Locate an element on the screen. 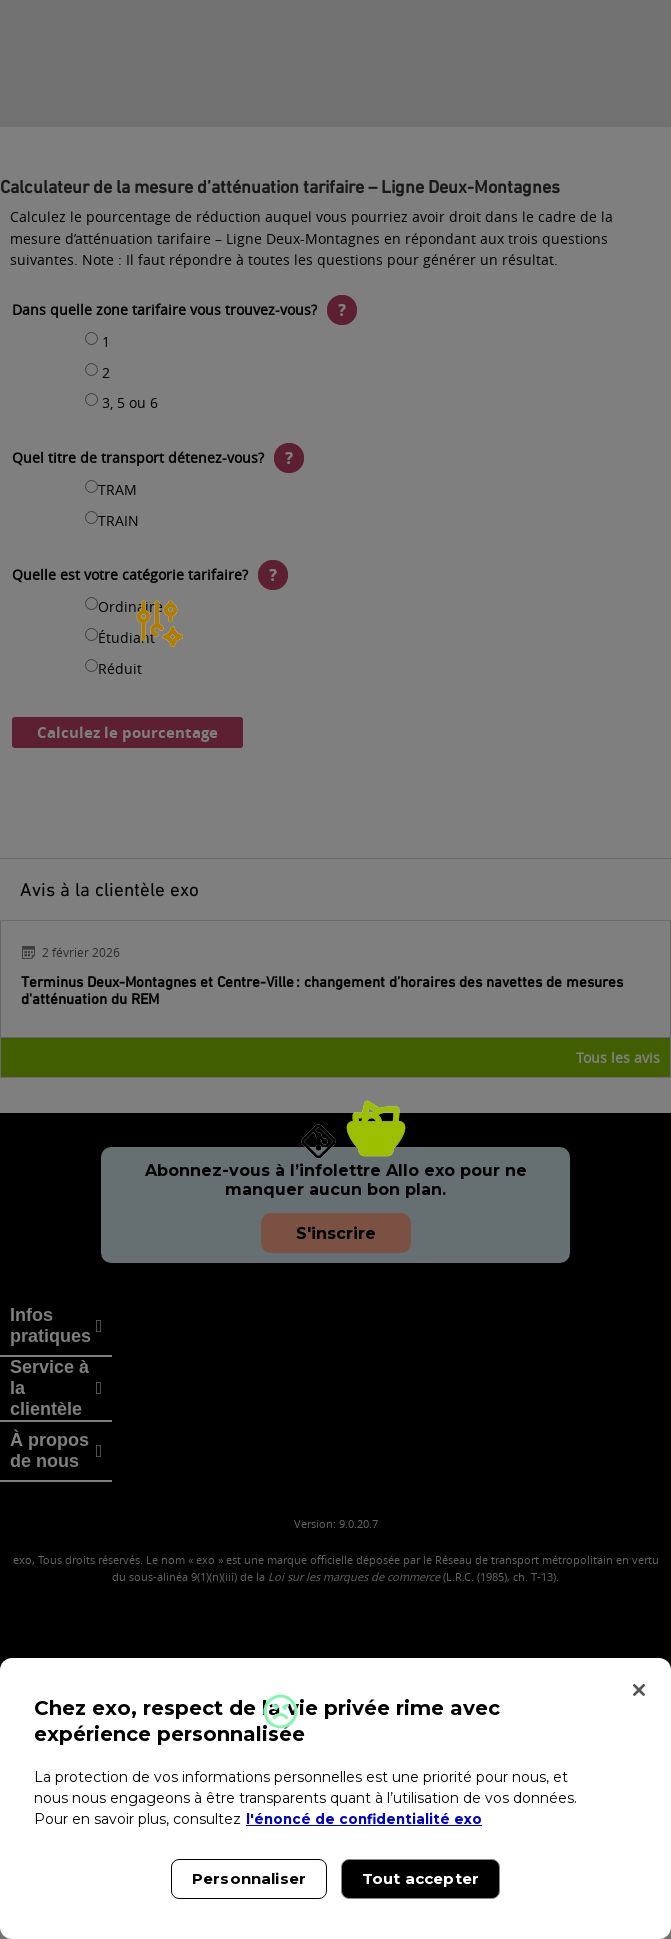 This screenshot has width=671, height=1939. view healthy meal options is located at coordinates (376, 1127).